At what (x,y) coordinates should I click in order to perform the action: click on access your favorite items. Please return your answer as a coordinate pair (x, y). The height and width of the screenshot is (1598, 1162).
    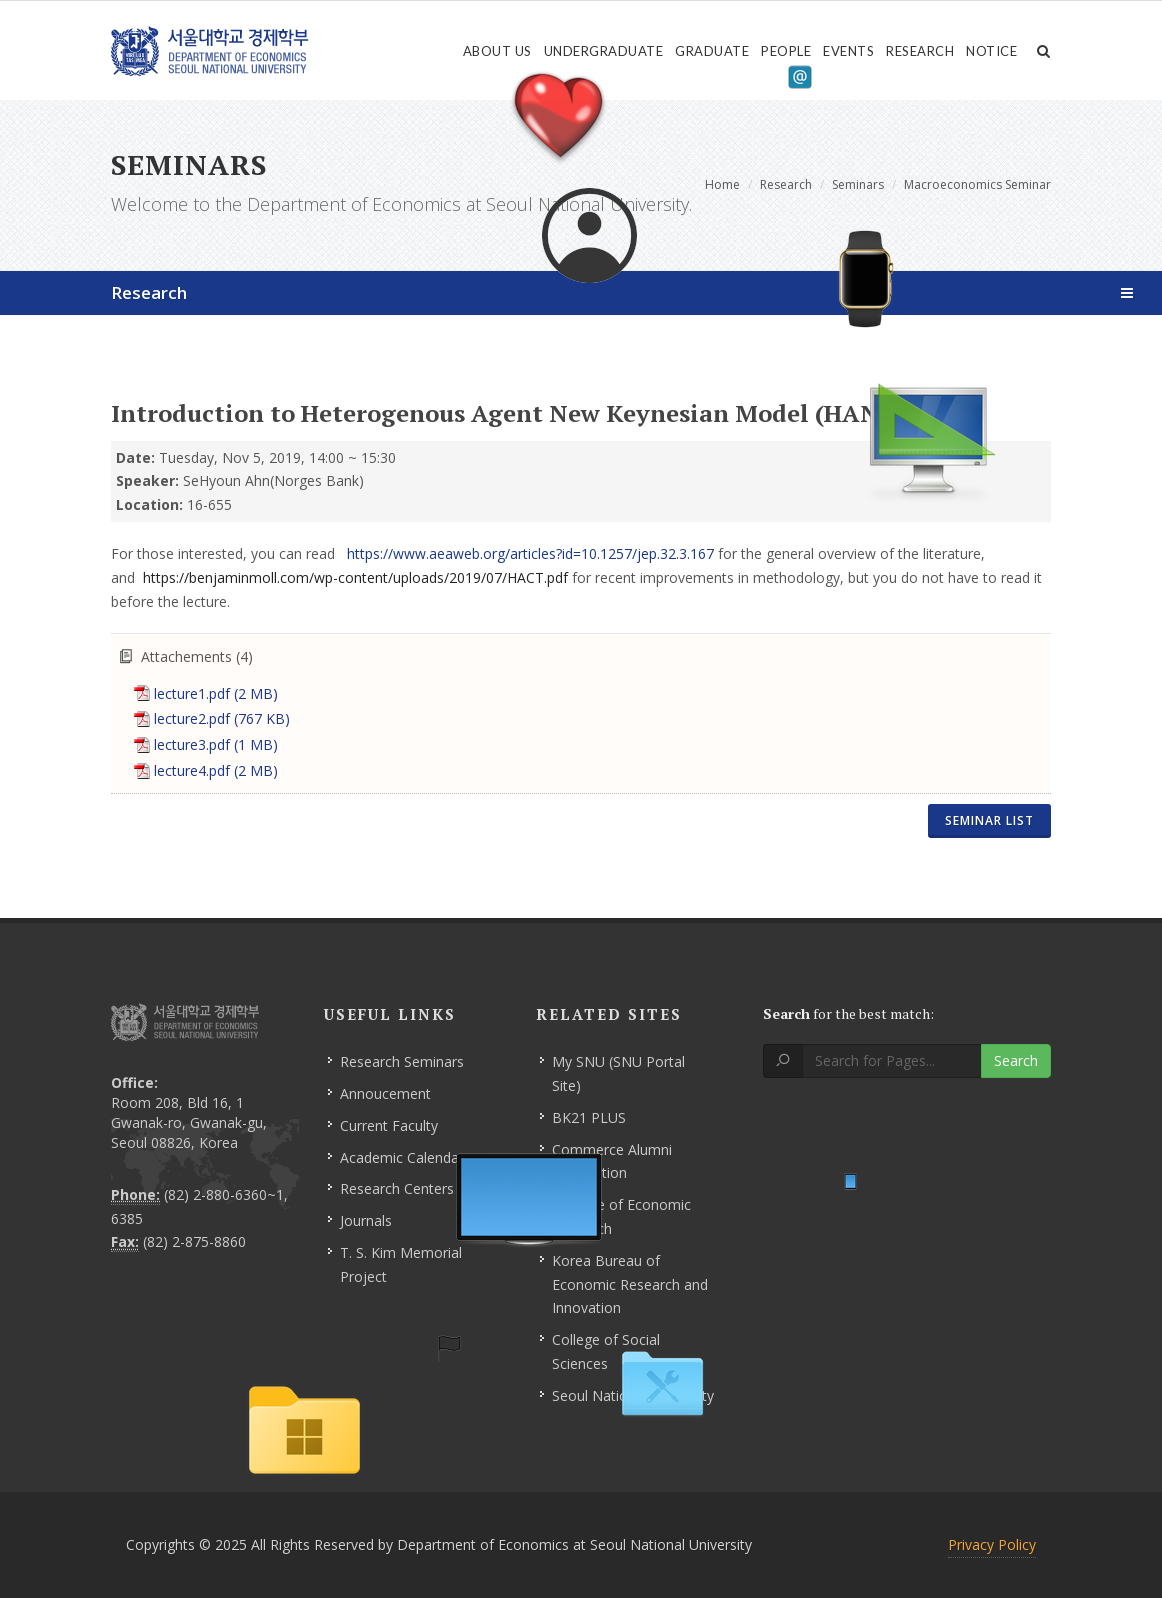
    Looking at the image, I should click on (562, 117).